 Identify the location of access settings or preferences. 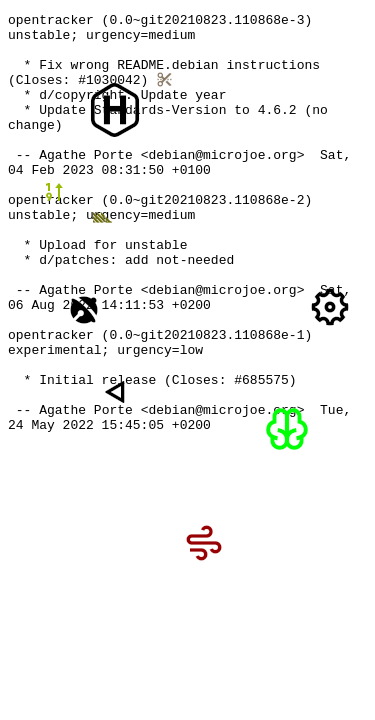
(330, 307).